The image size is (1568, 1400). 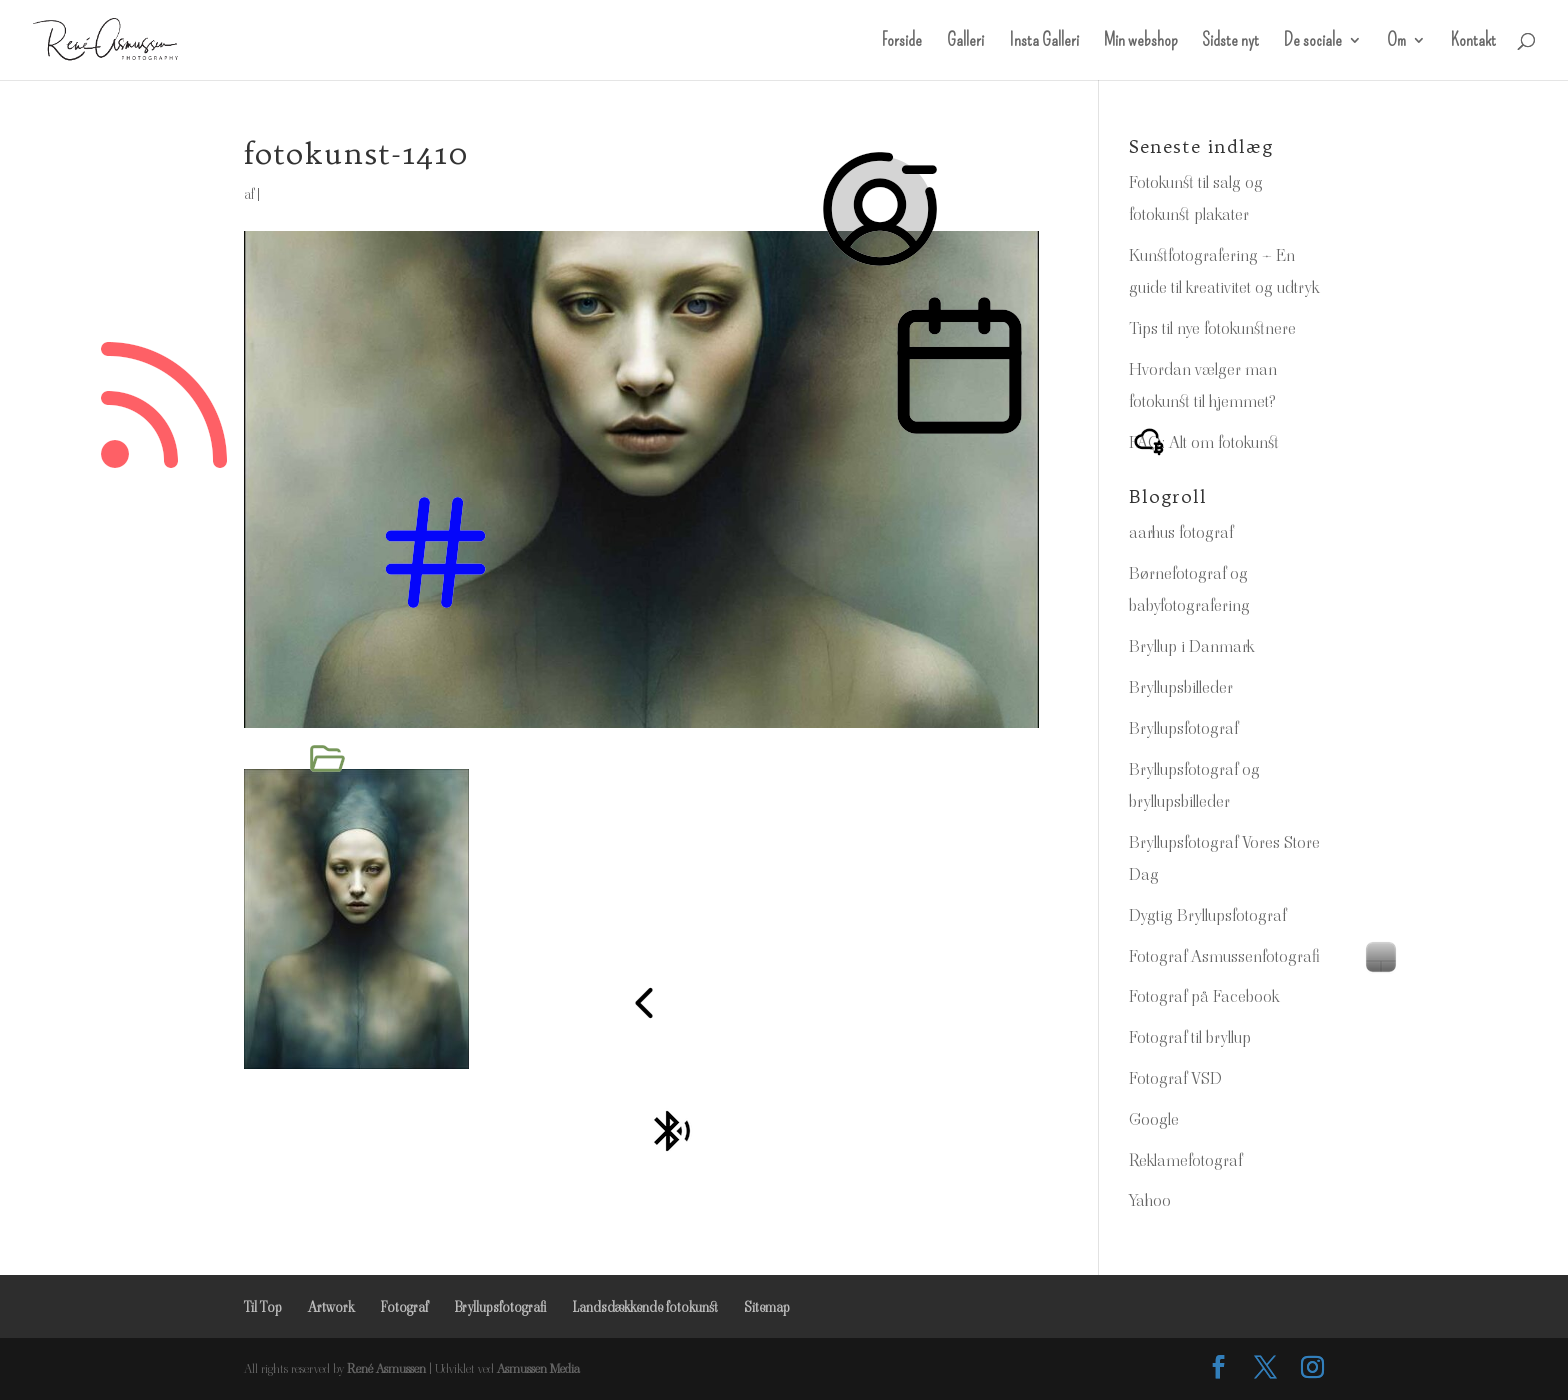 I want to click on access cloud-based bitcoin wallet, so click(x=1149, y=439).